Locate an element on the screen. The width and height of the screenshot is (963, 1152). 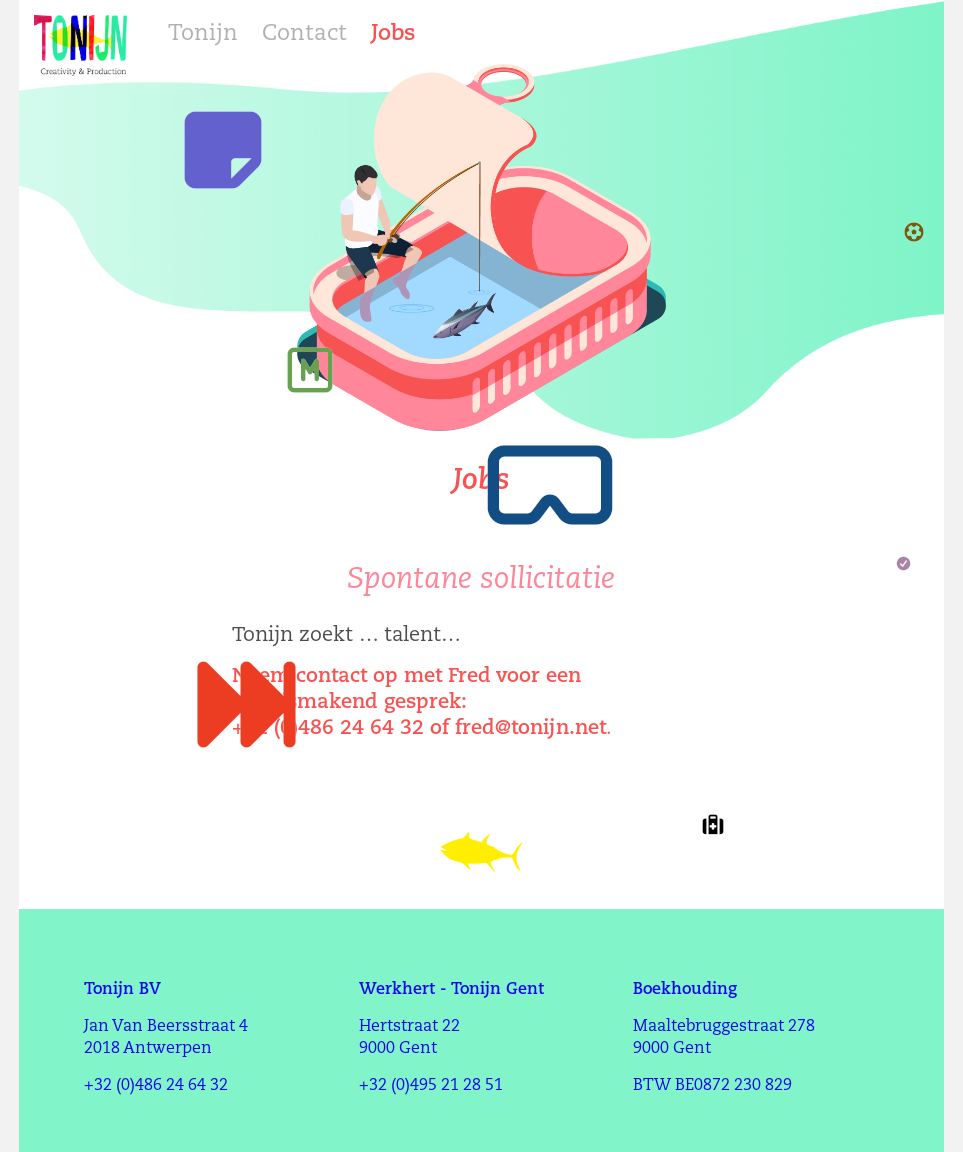
access health or medical services is located at coordinates (713, 825).